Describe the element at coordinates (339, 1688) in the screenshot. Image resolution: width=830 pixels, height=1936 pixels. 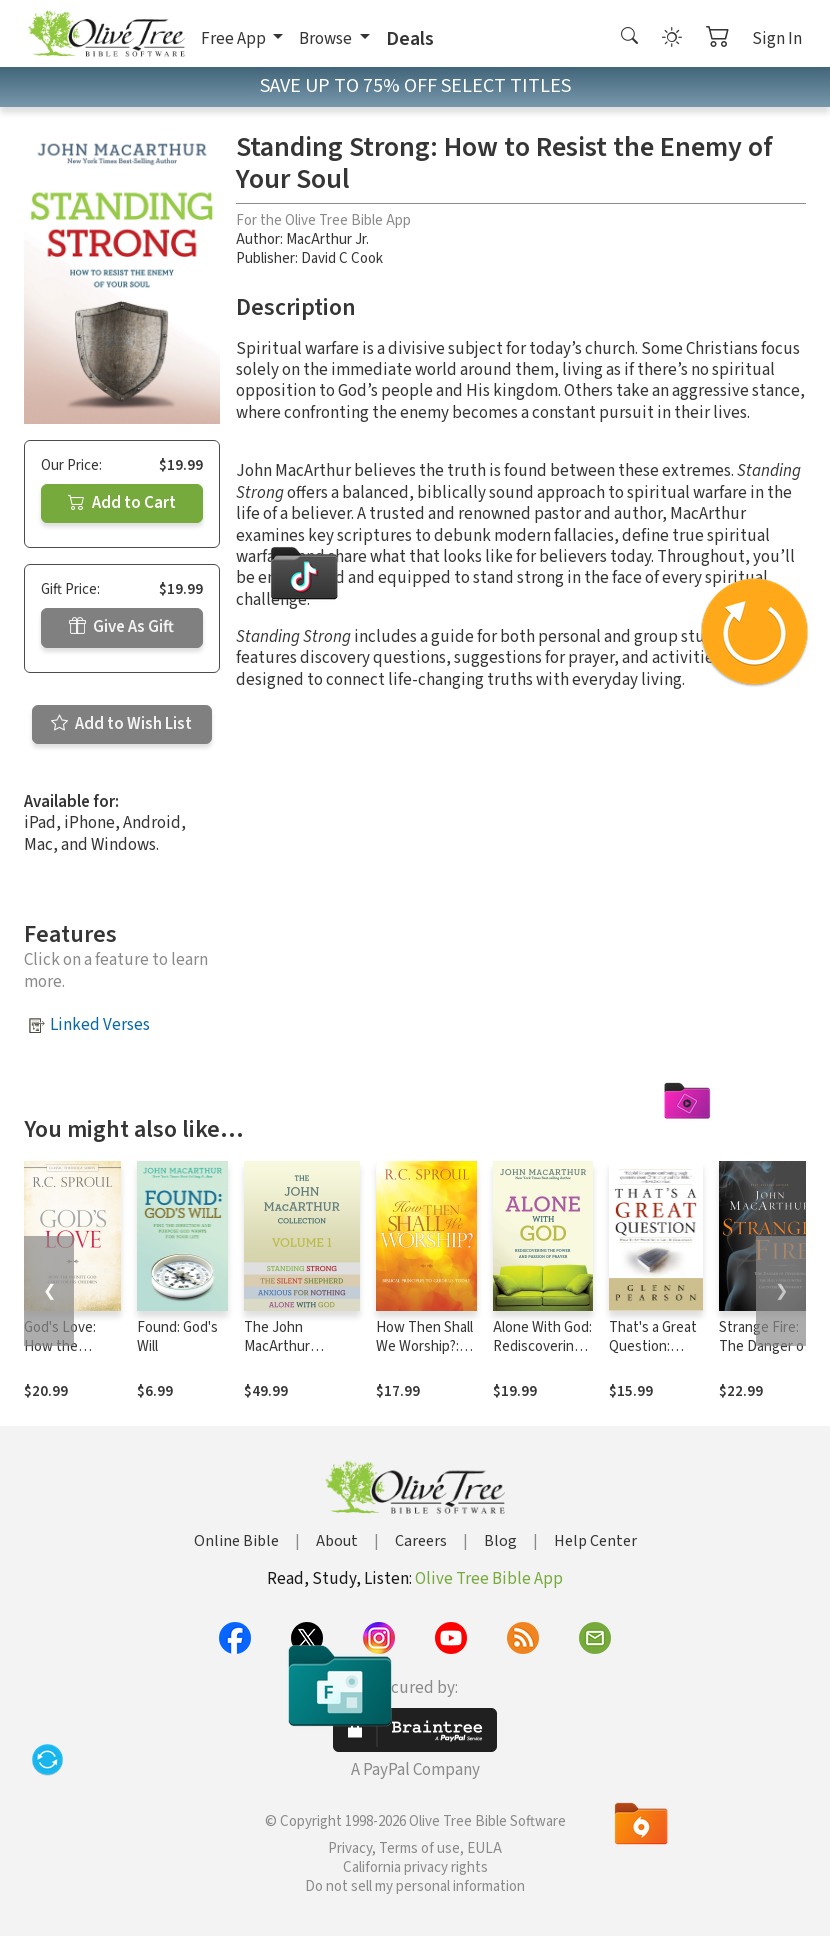
I see `open folder containing Microsoft Forms files` at that location.